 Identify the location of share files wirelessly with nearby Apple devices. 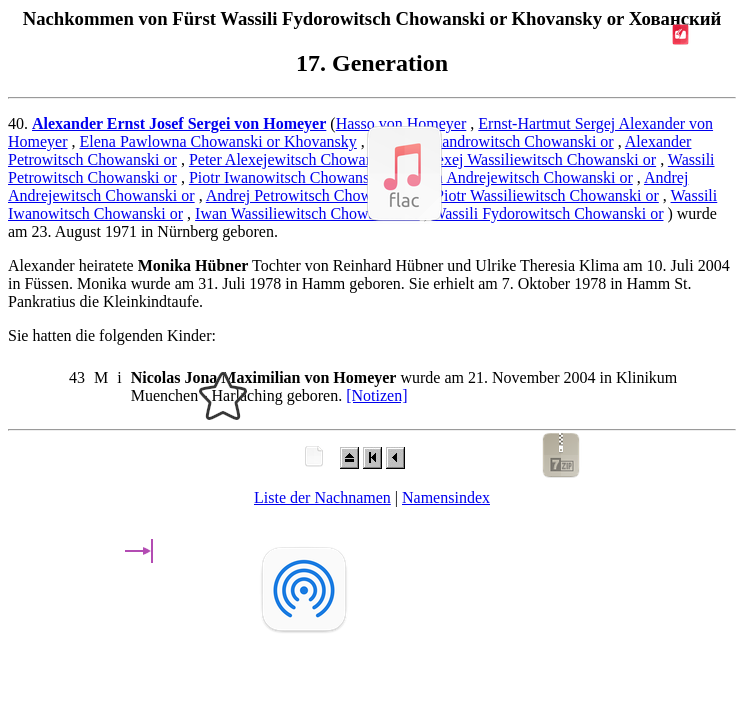
(304, 589).